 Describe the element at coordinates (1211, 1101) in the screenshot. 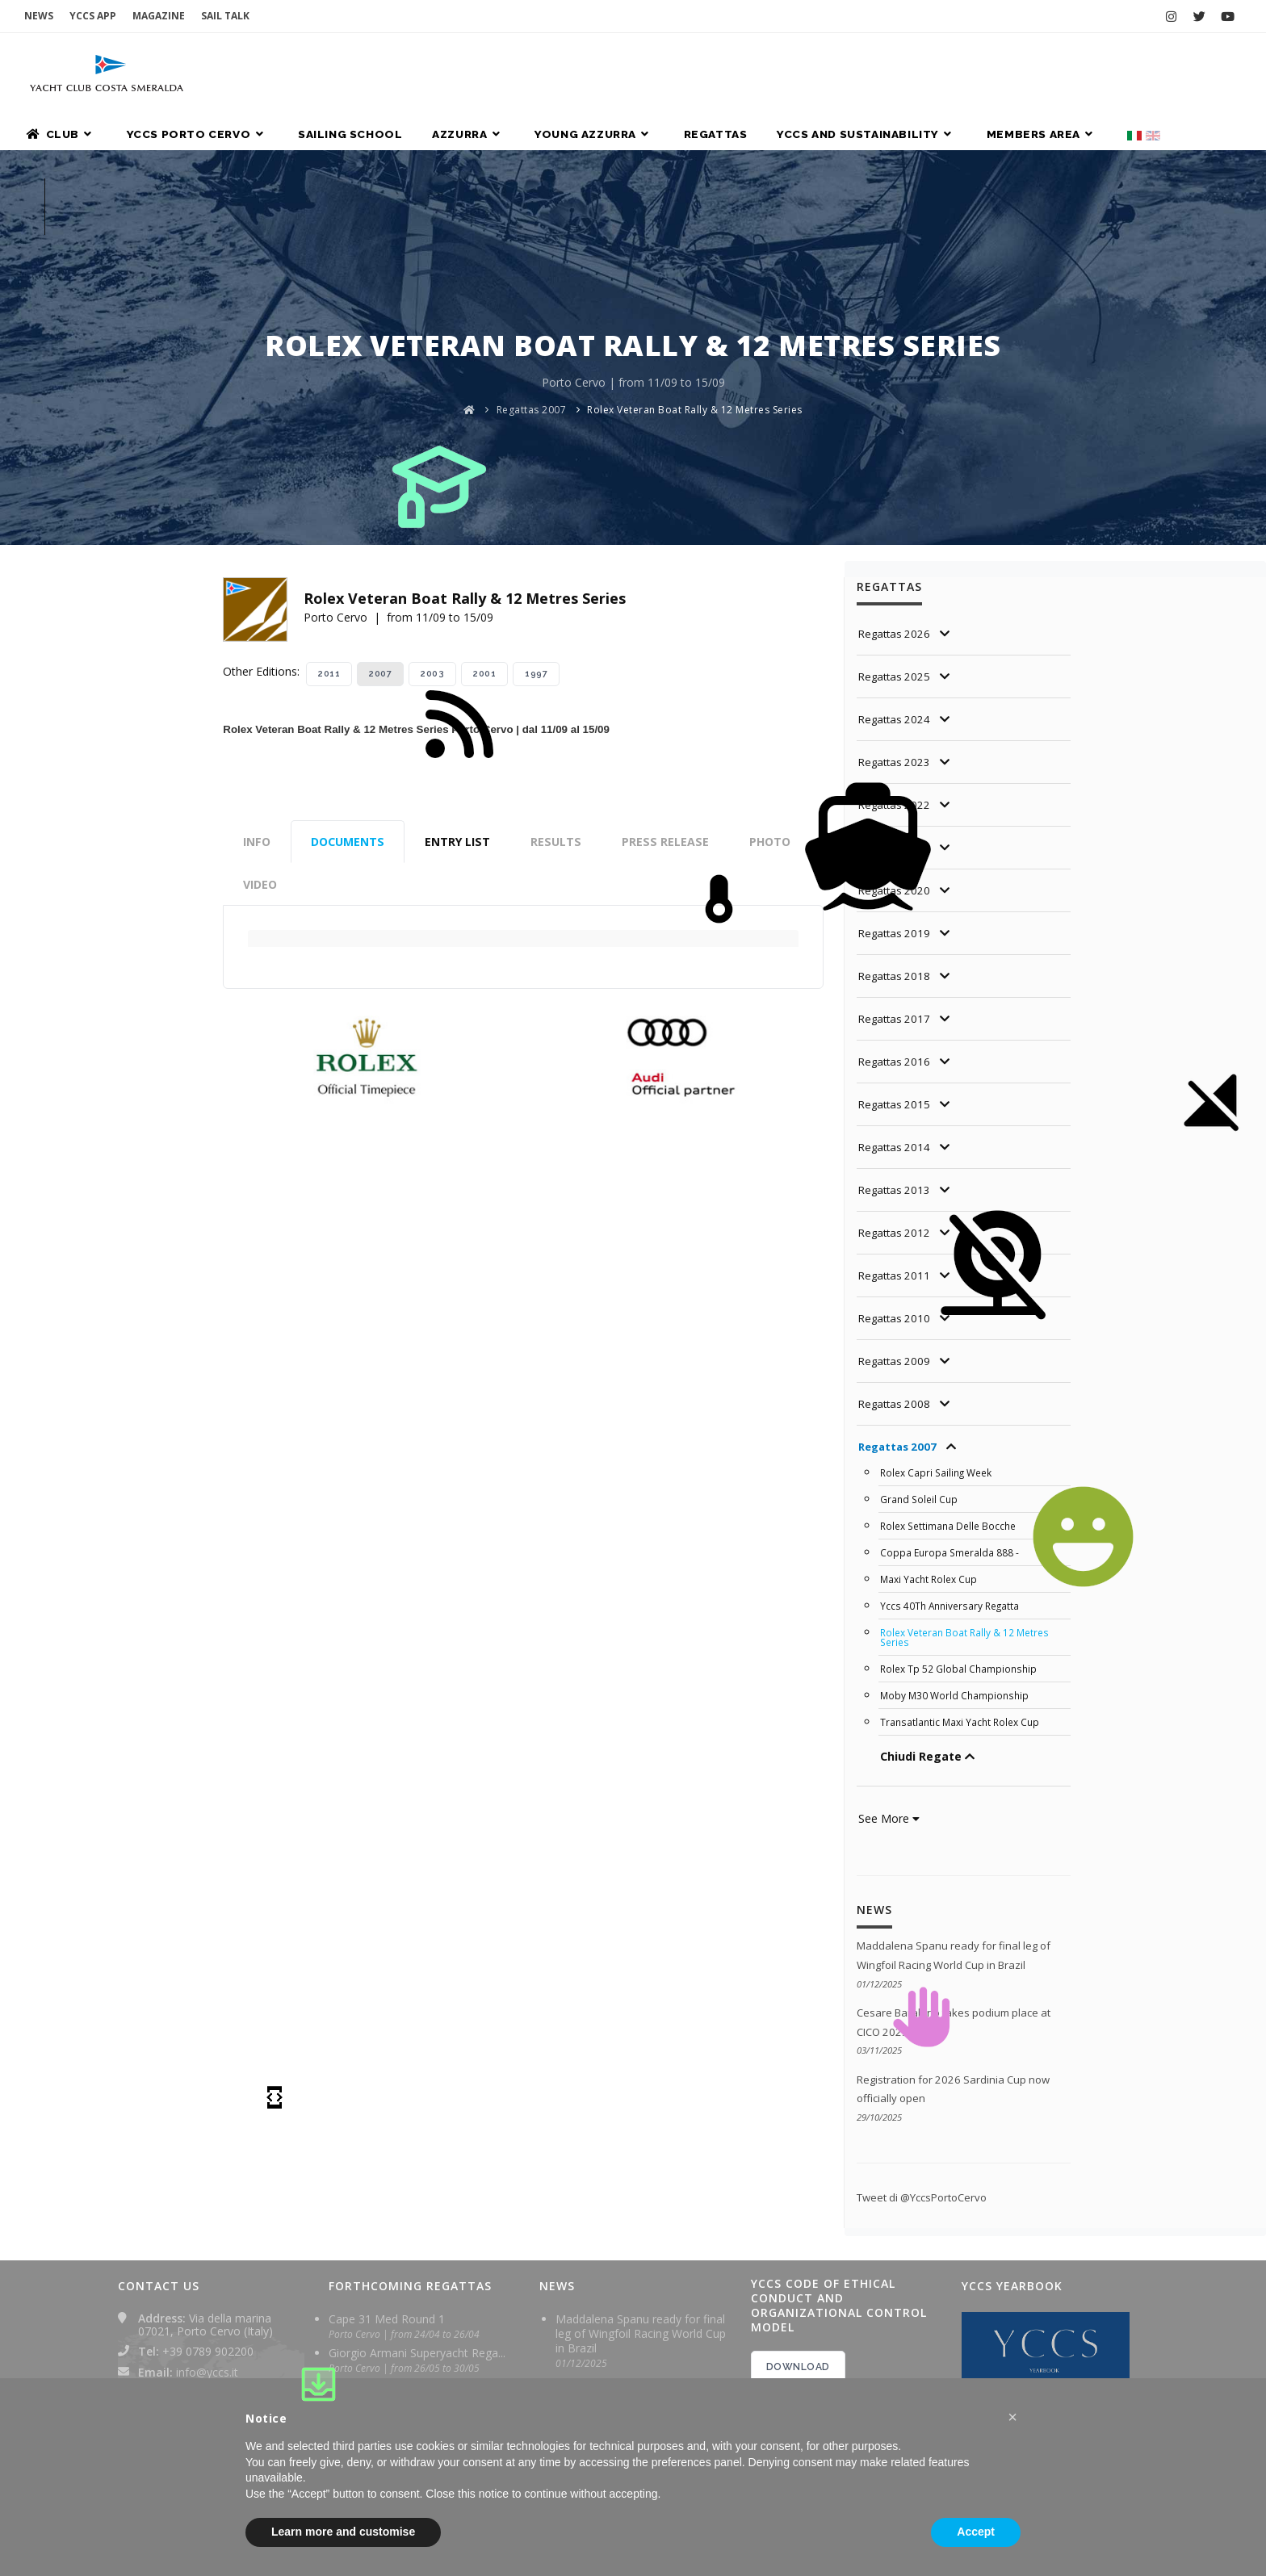

I see `indicates no cellular signal or mobile data unavailable` at that location.